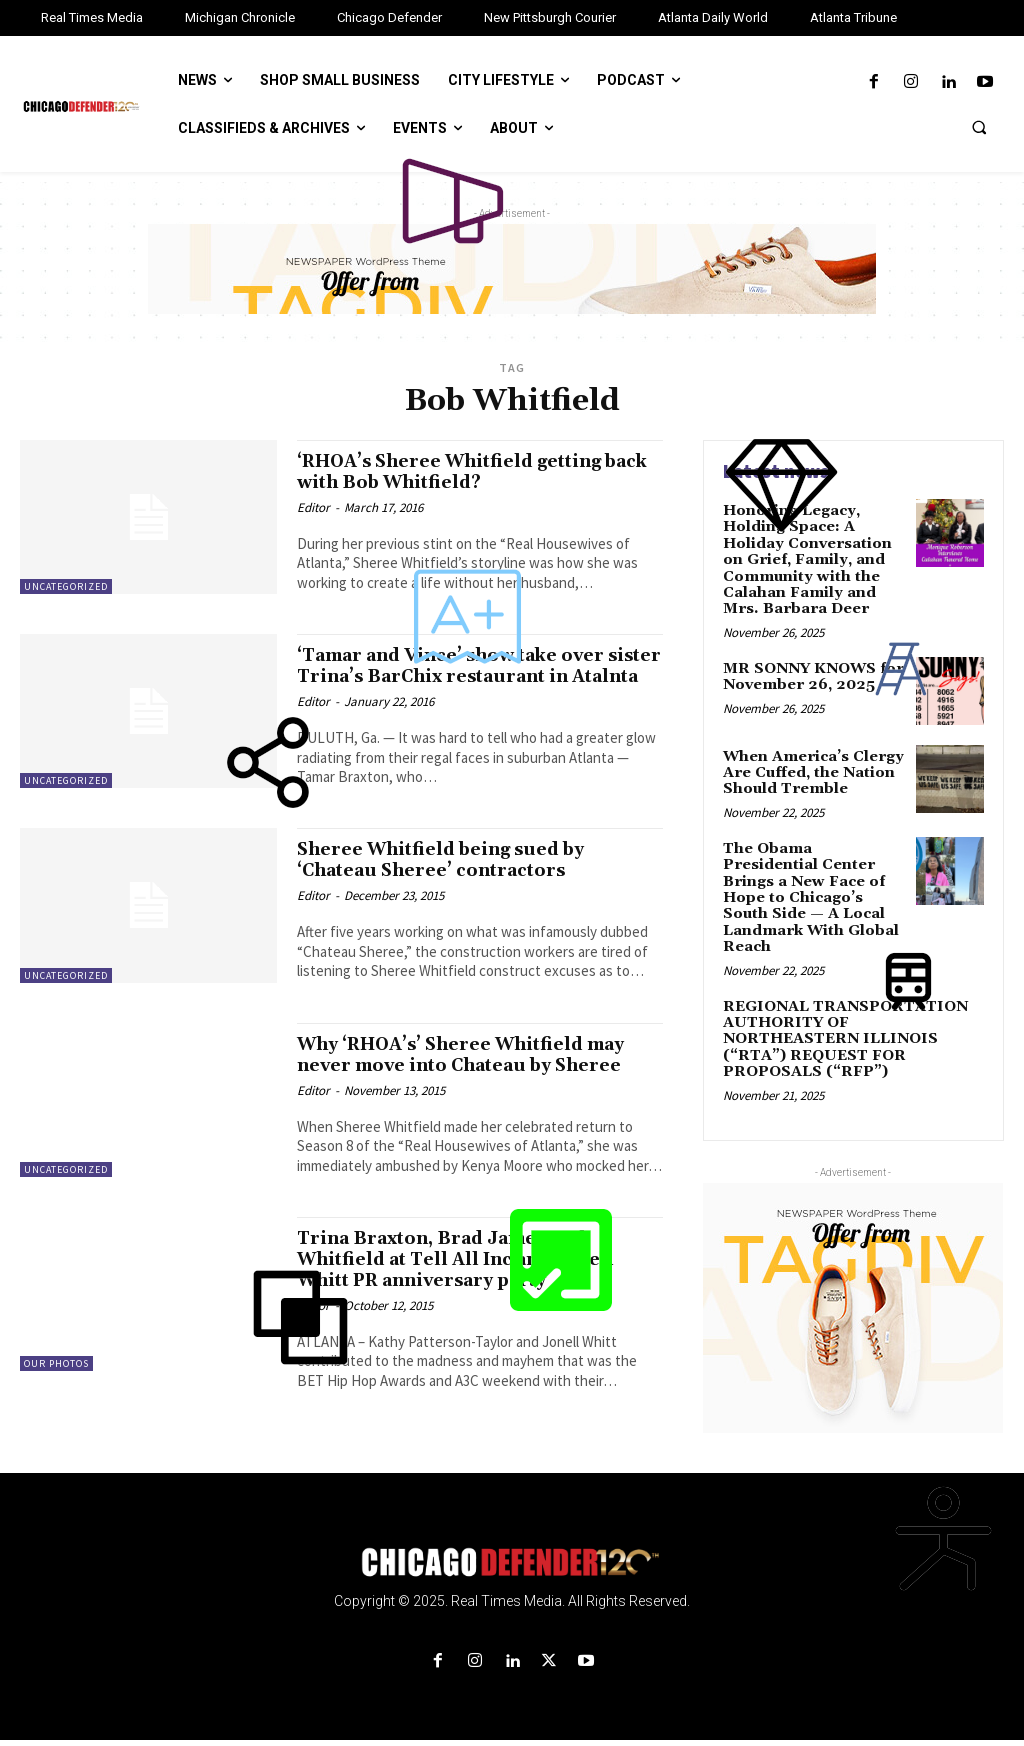 Image resolution: width=1024 pixels, height=1746 pixels. I want to click on open Sketch design application, so click(781, 483).